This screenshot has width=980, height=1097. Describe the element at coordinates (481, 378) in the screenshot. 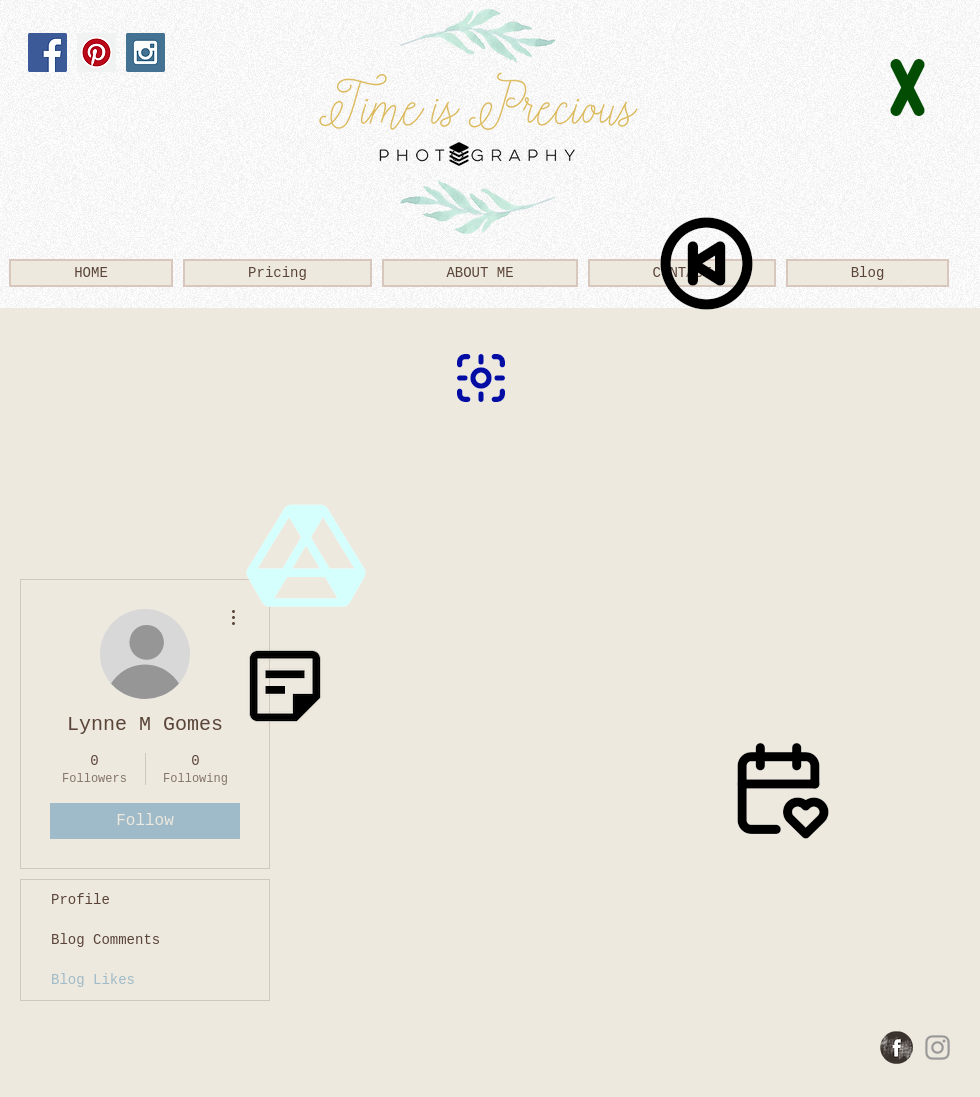

I see `activate camera or photo sensor` at that location.